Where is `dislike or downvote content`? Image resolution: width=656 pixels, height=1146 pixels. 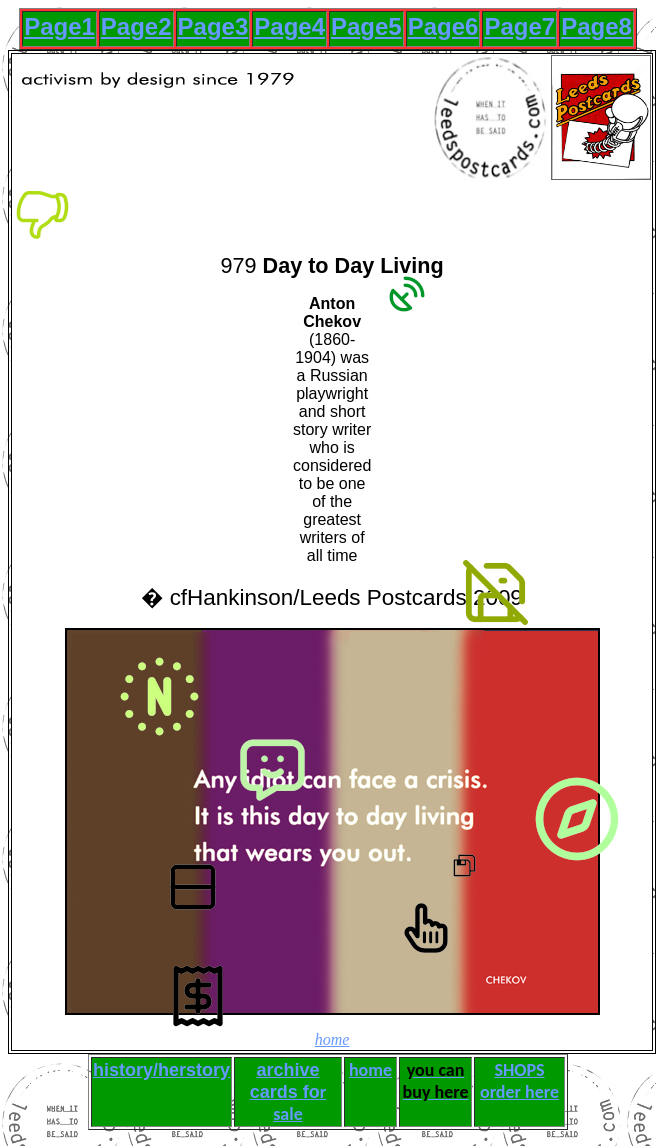
dislike or downvote content is located at coordinates (42, 212).